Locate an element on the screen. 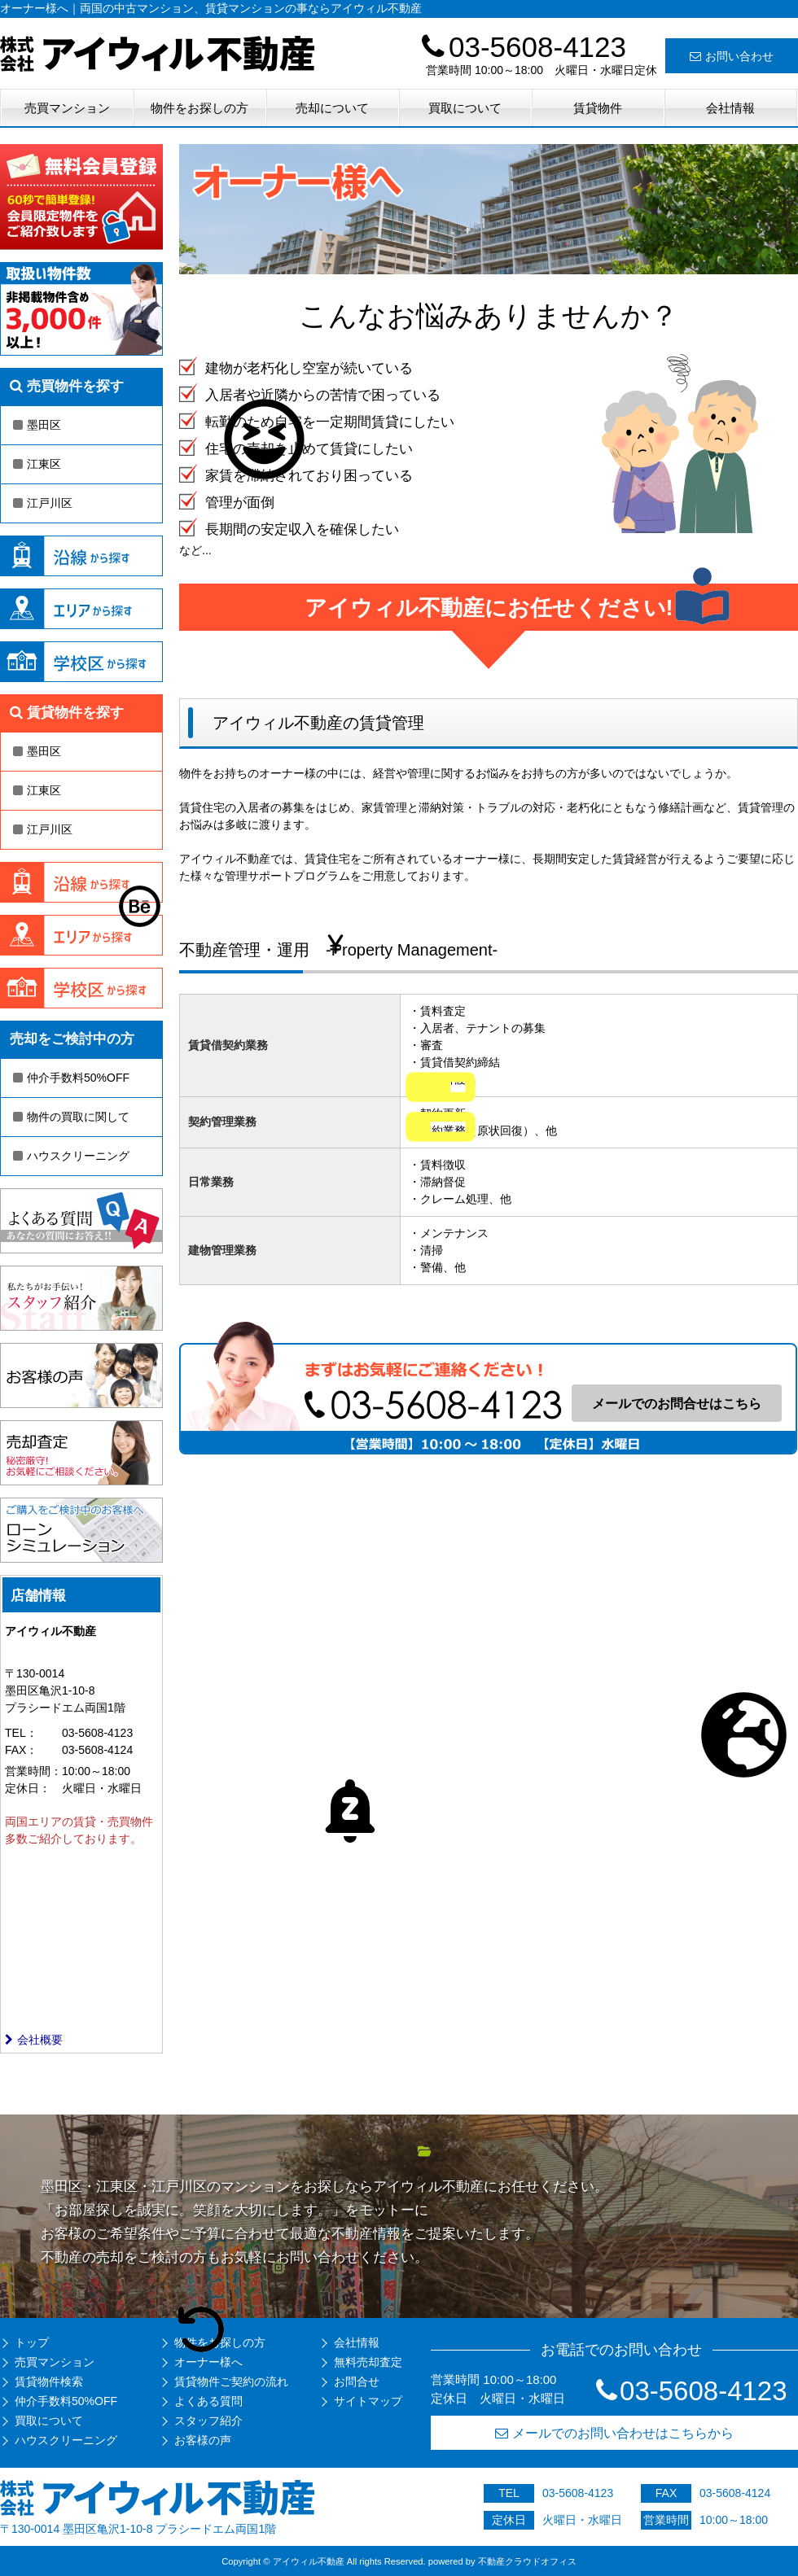 The height and width of the screenshot is (2576, 798). undo the last action is located at coordinates (201, 2329).